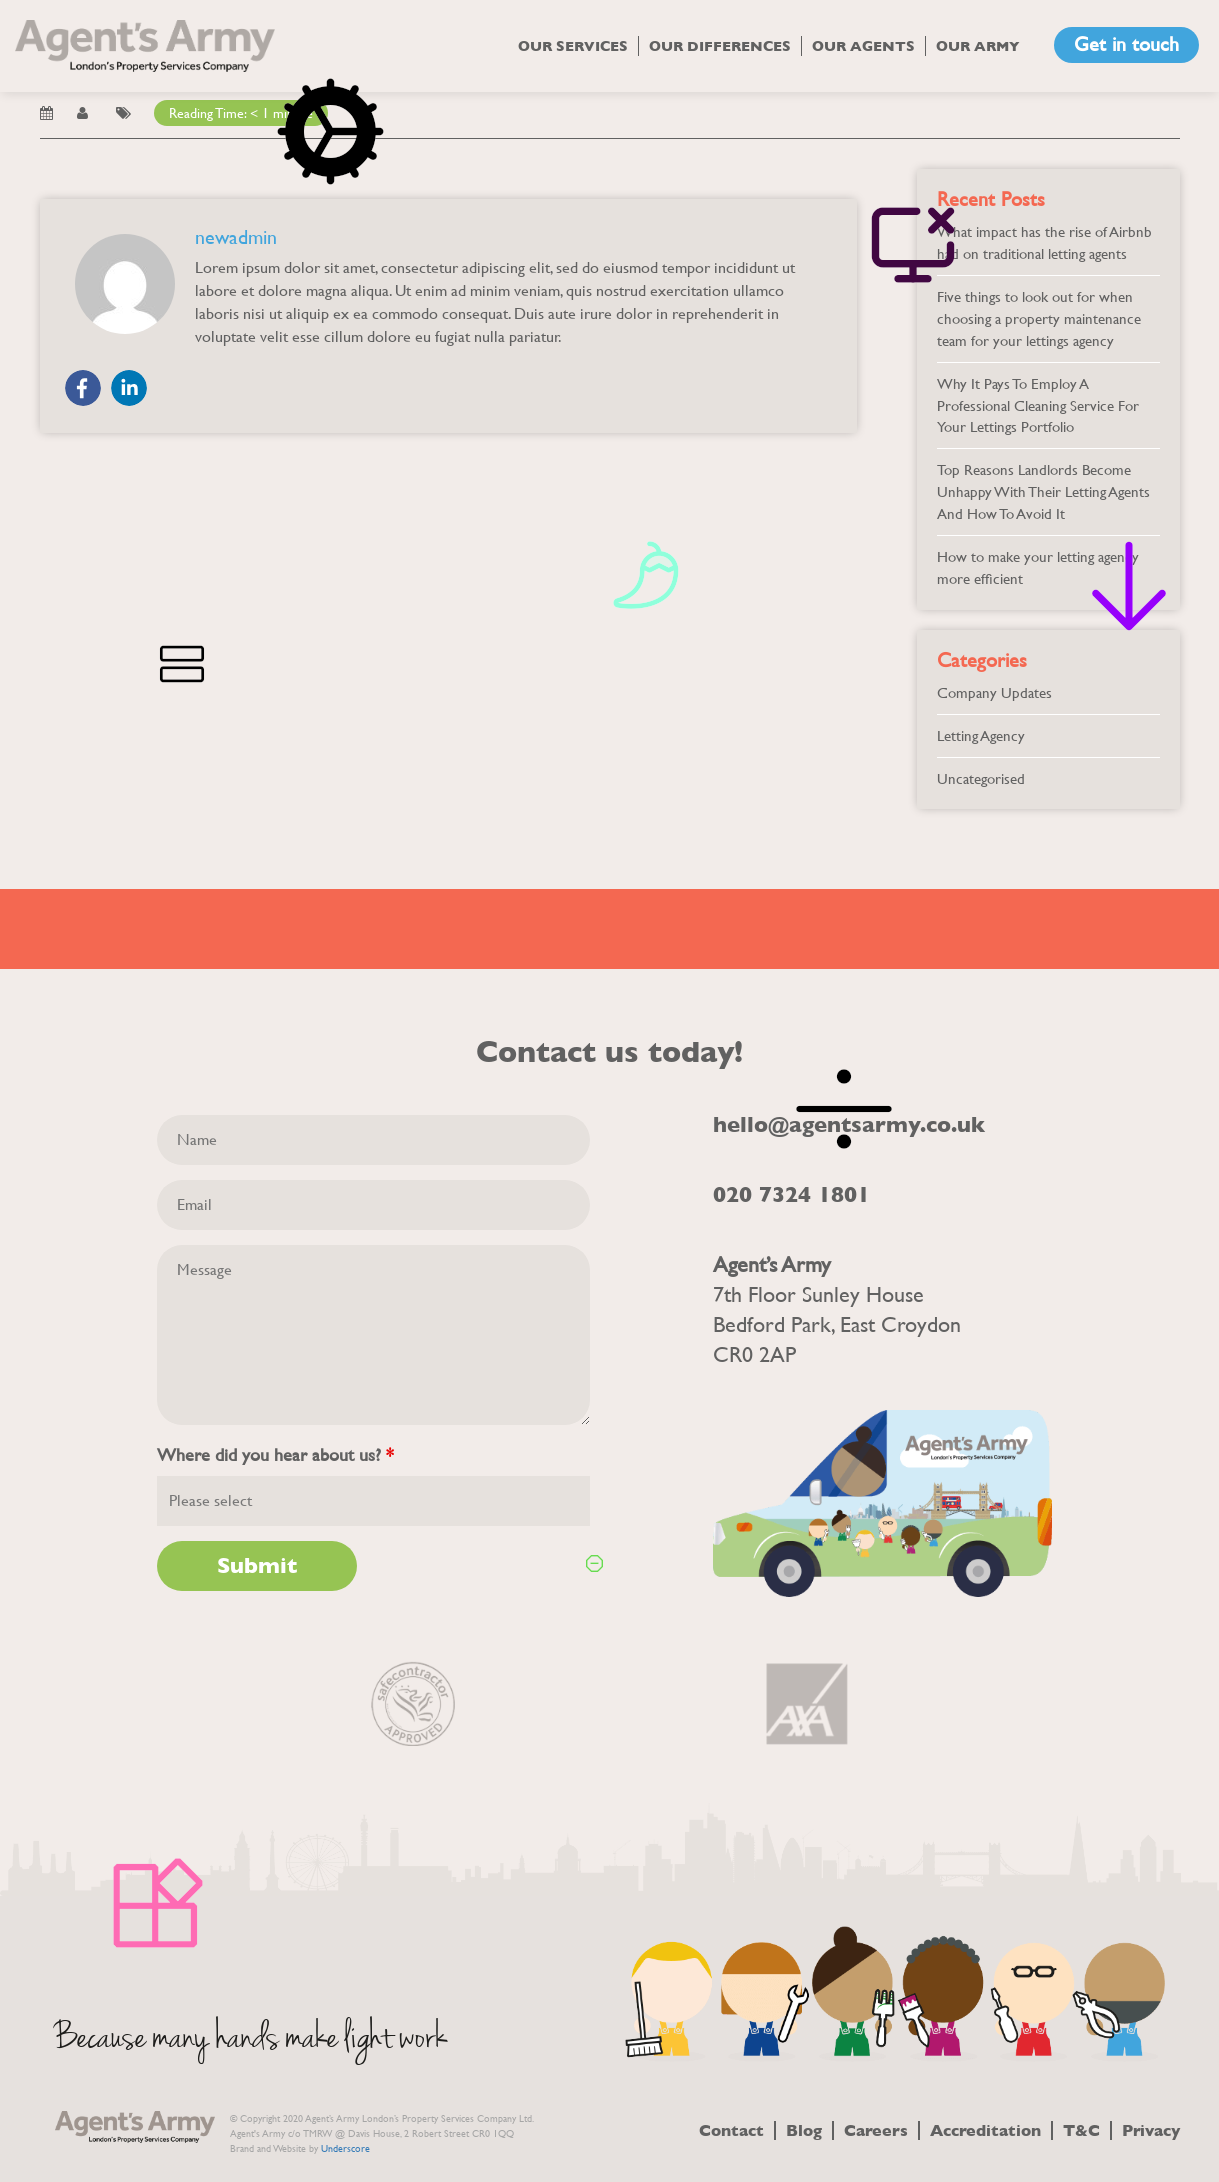 This screenshot has height=2182, width=1219. Describe the element at coordinates (182, 664) in the screenshot. I see `switch to row view layout` at that location.